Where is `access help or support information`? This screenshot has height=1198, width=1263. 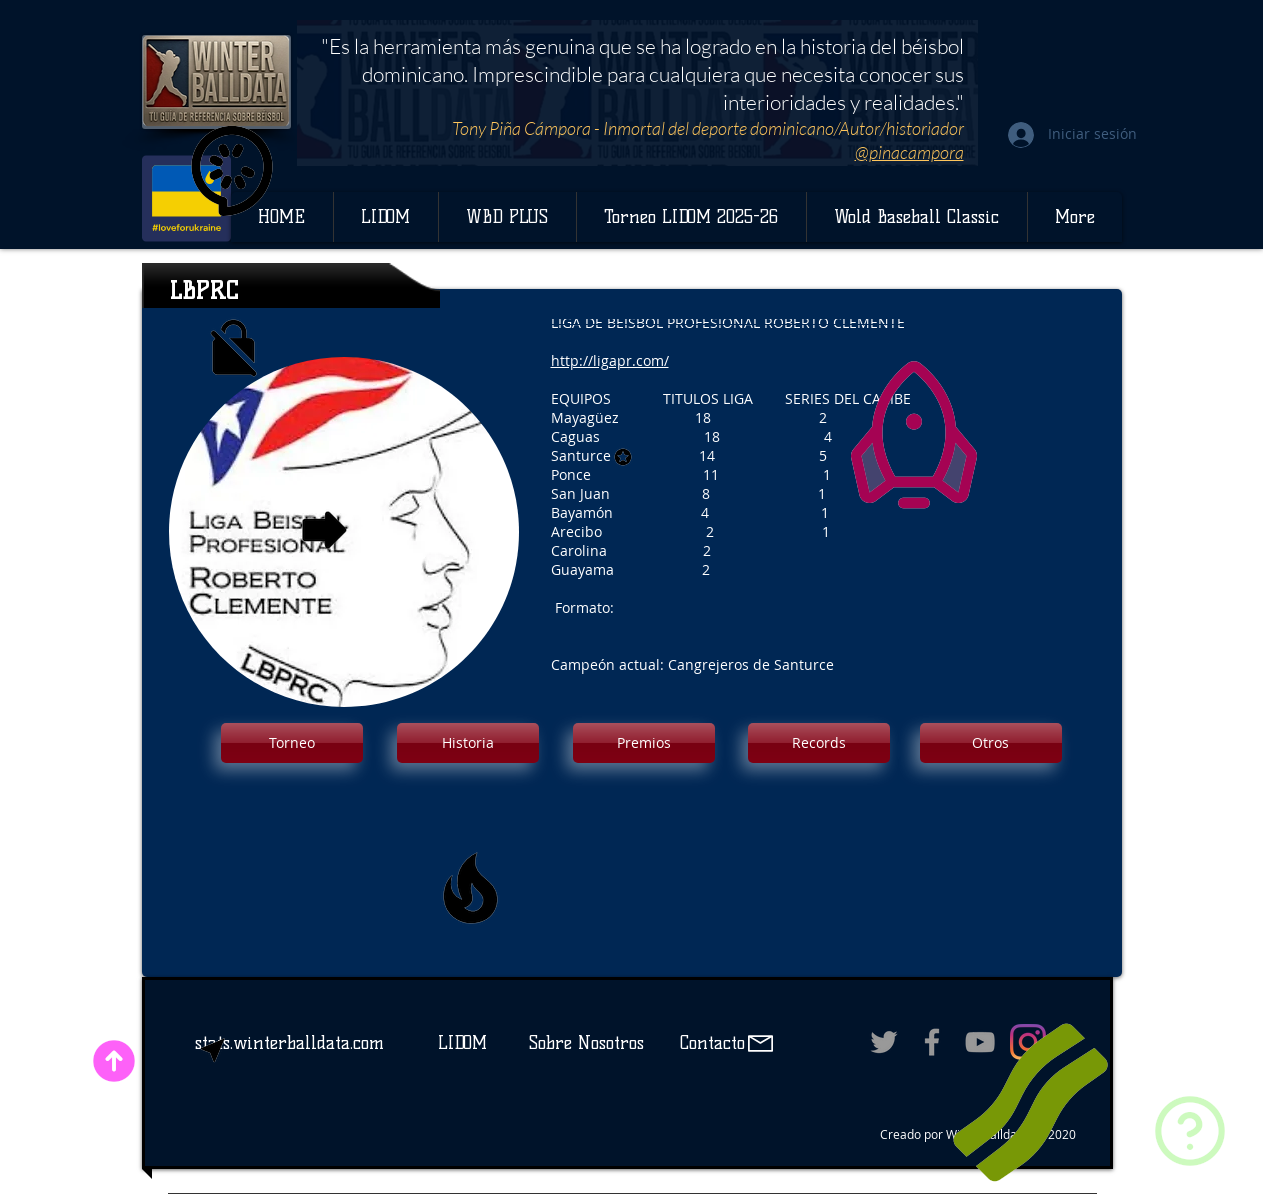
access help or support information is located at coordinates (1190, 1131).